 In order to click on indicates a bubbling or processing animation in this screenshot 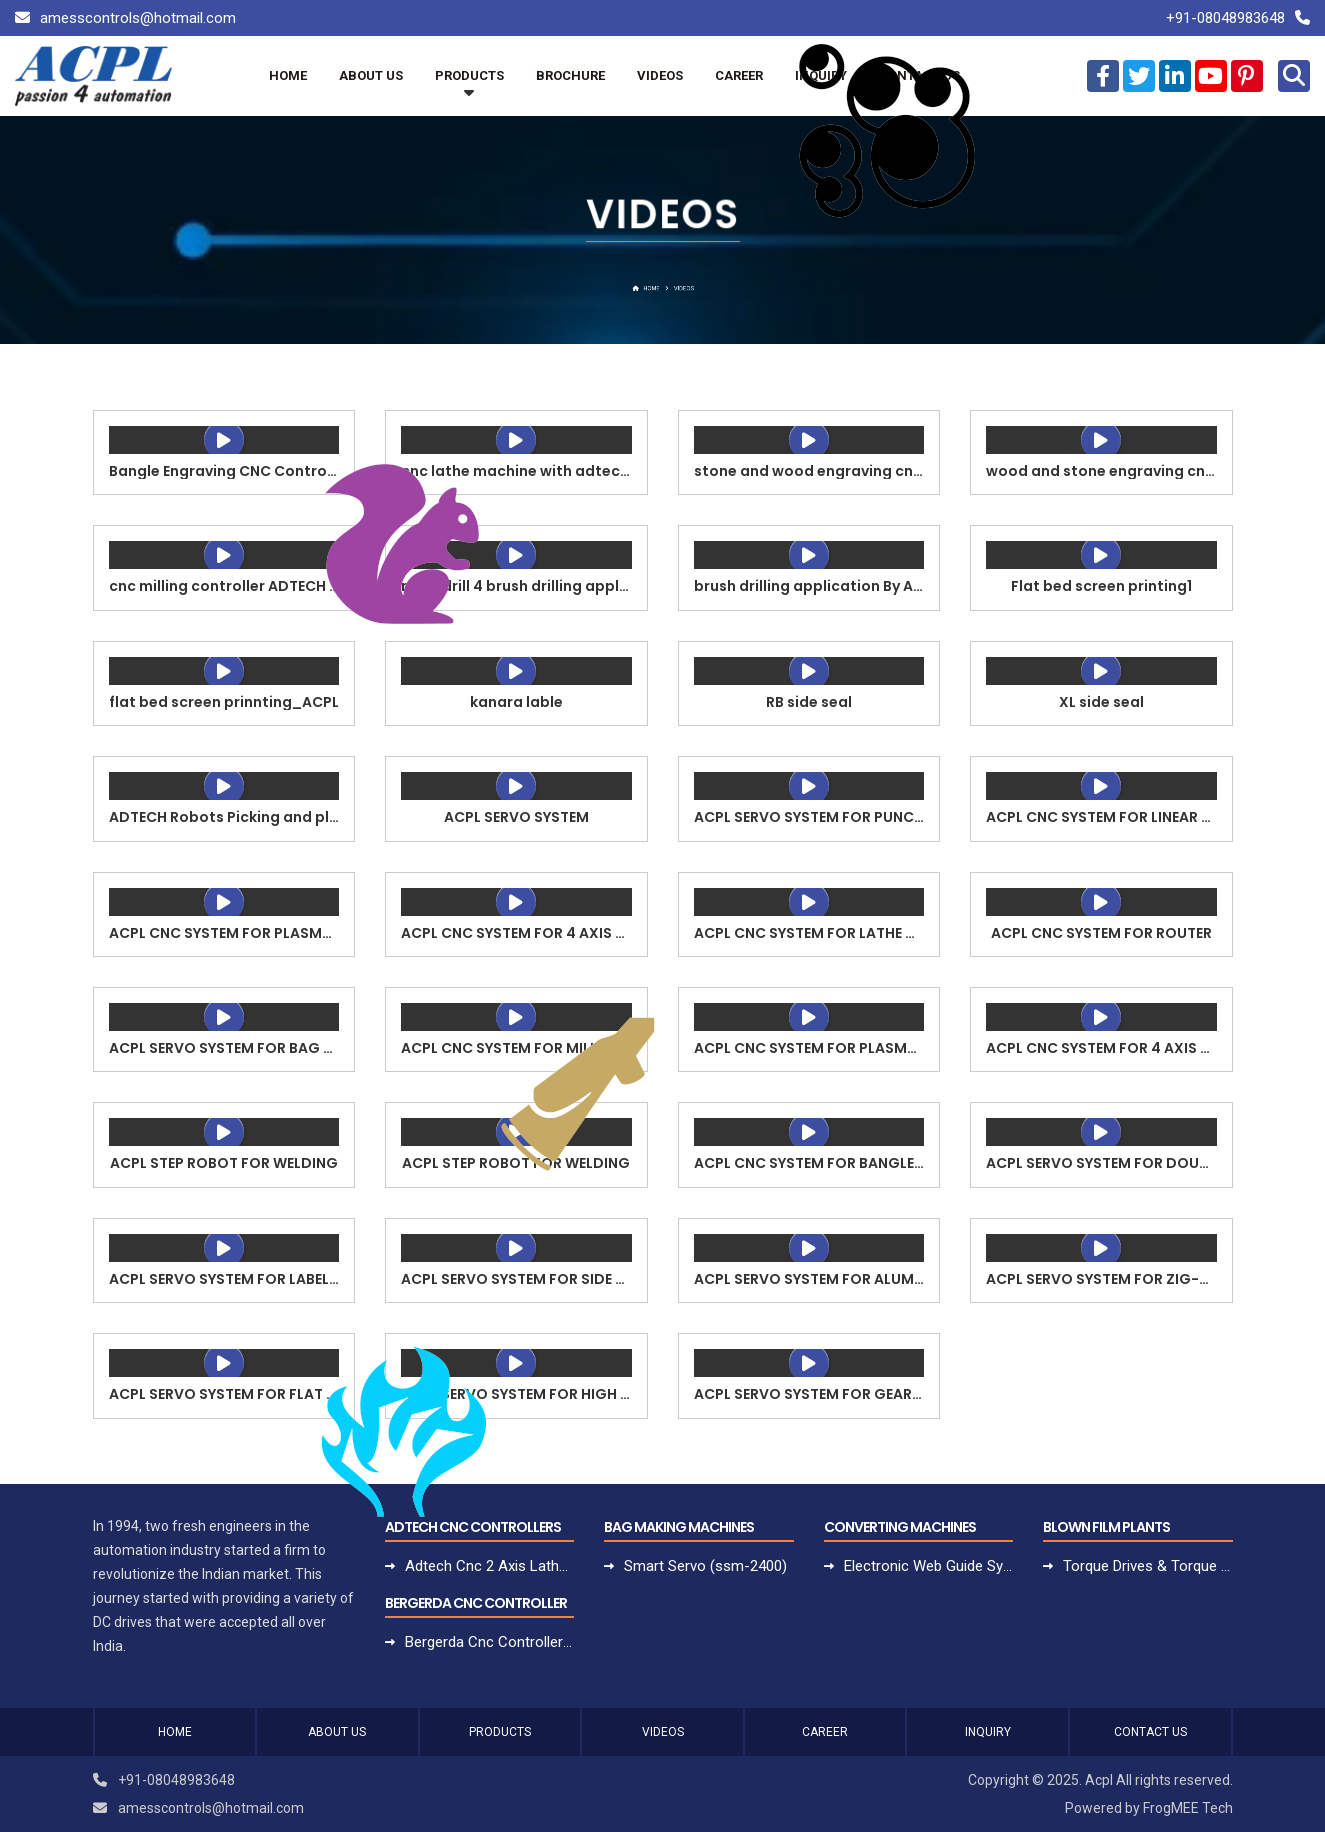, I will do `click(887, 130)`.